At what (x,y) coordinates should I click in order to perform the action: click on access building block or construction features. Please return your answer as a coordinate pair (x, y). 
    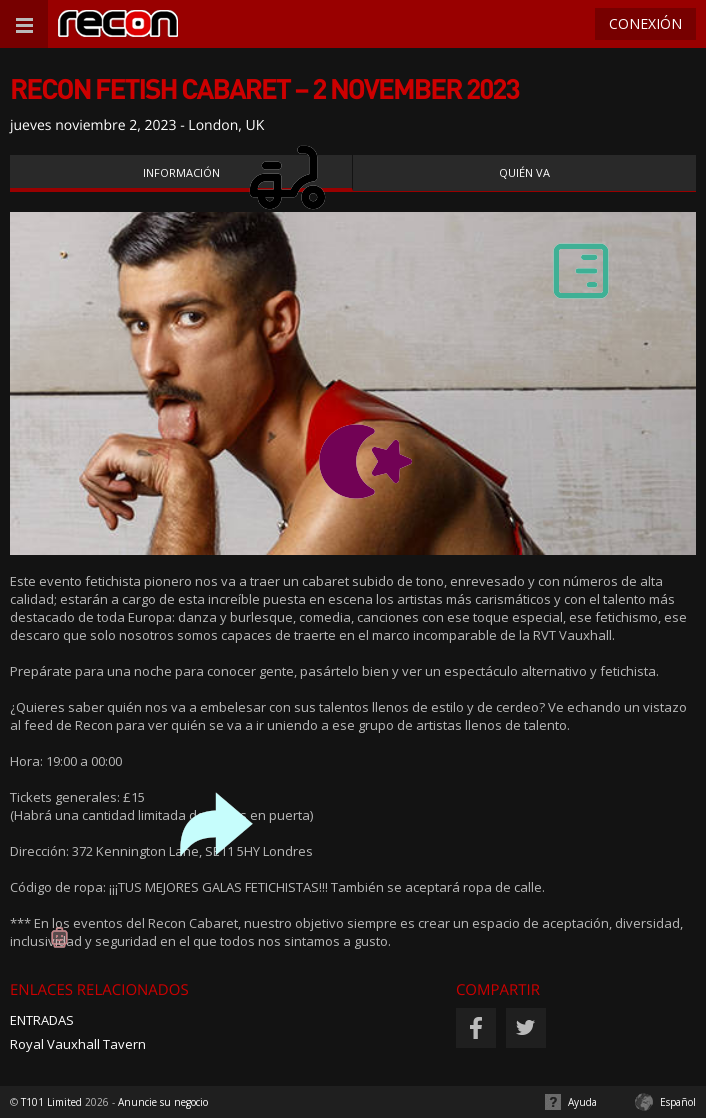
    Looking at the image, I should click on (59, 937).